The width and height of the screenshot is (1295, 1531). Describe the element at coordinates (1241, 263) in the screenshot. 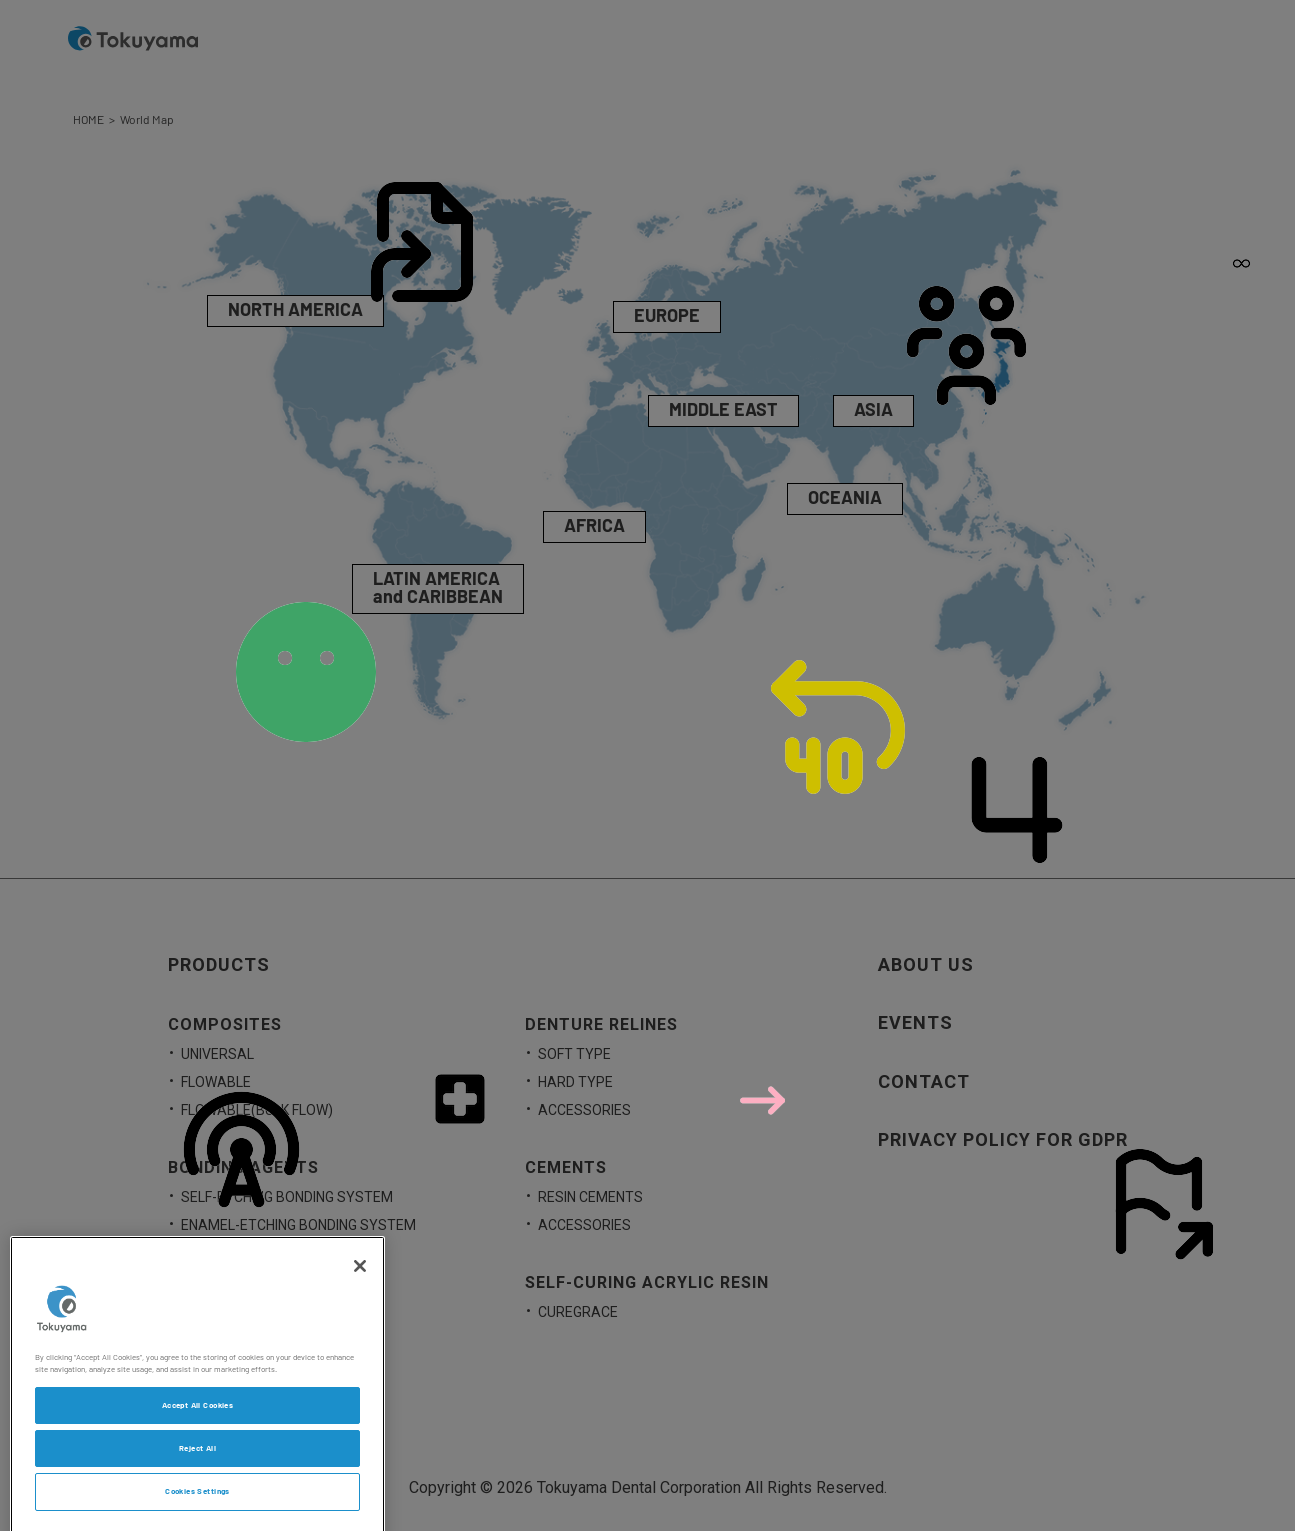

I see `indicates unlimited or infinite content` at that location.